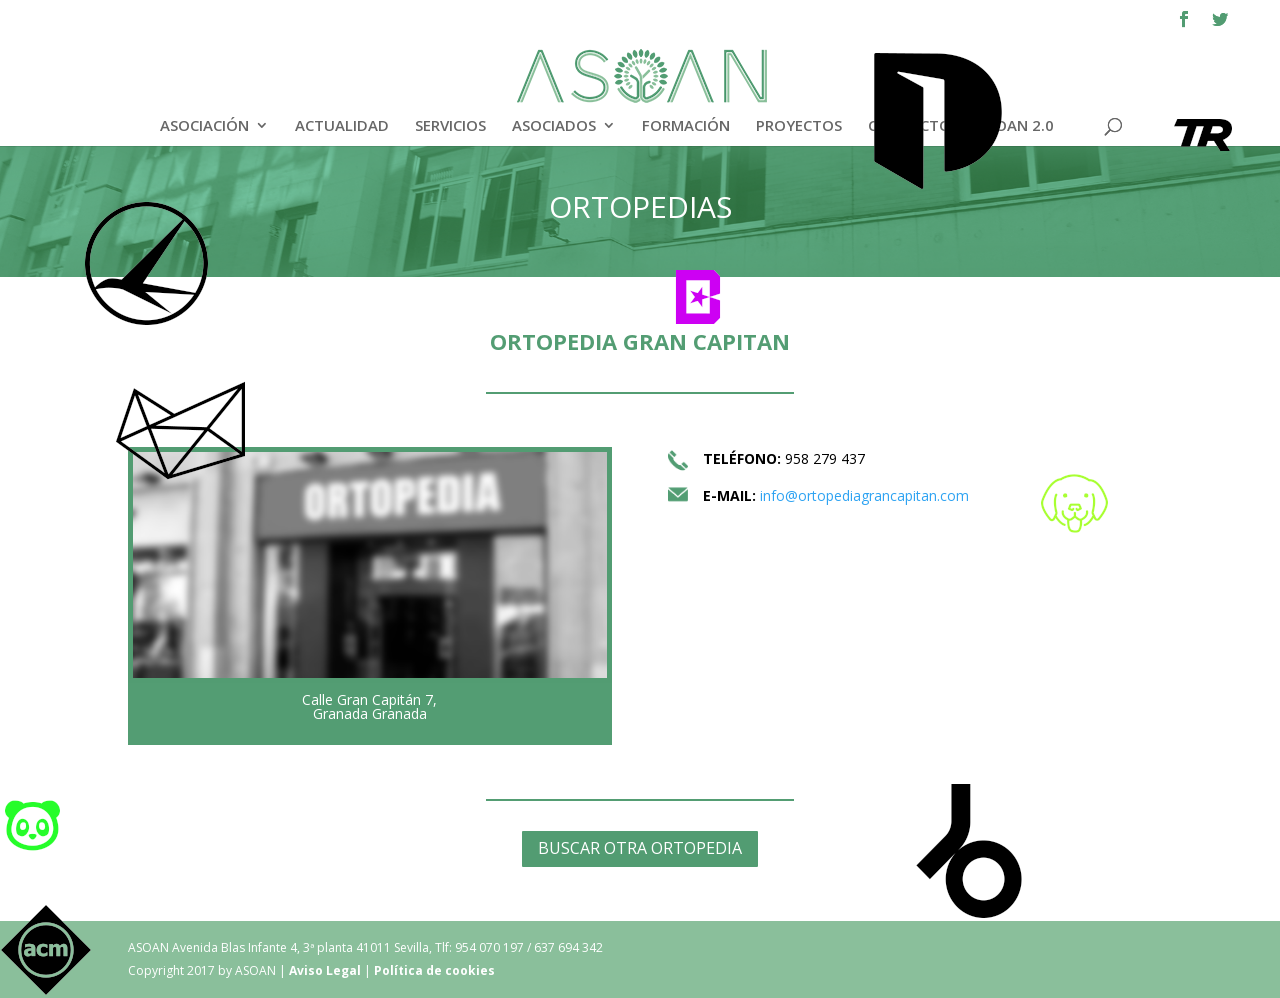  I want to click on association for computing machinery logo, so click(46, 950).